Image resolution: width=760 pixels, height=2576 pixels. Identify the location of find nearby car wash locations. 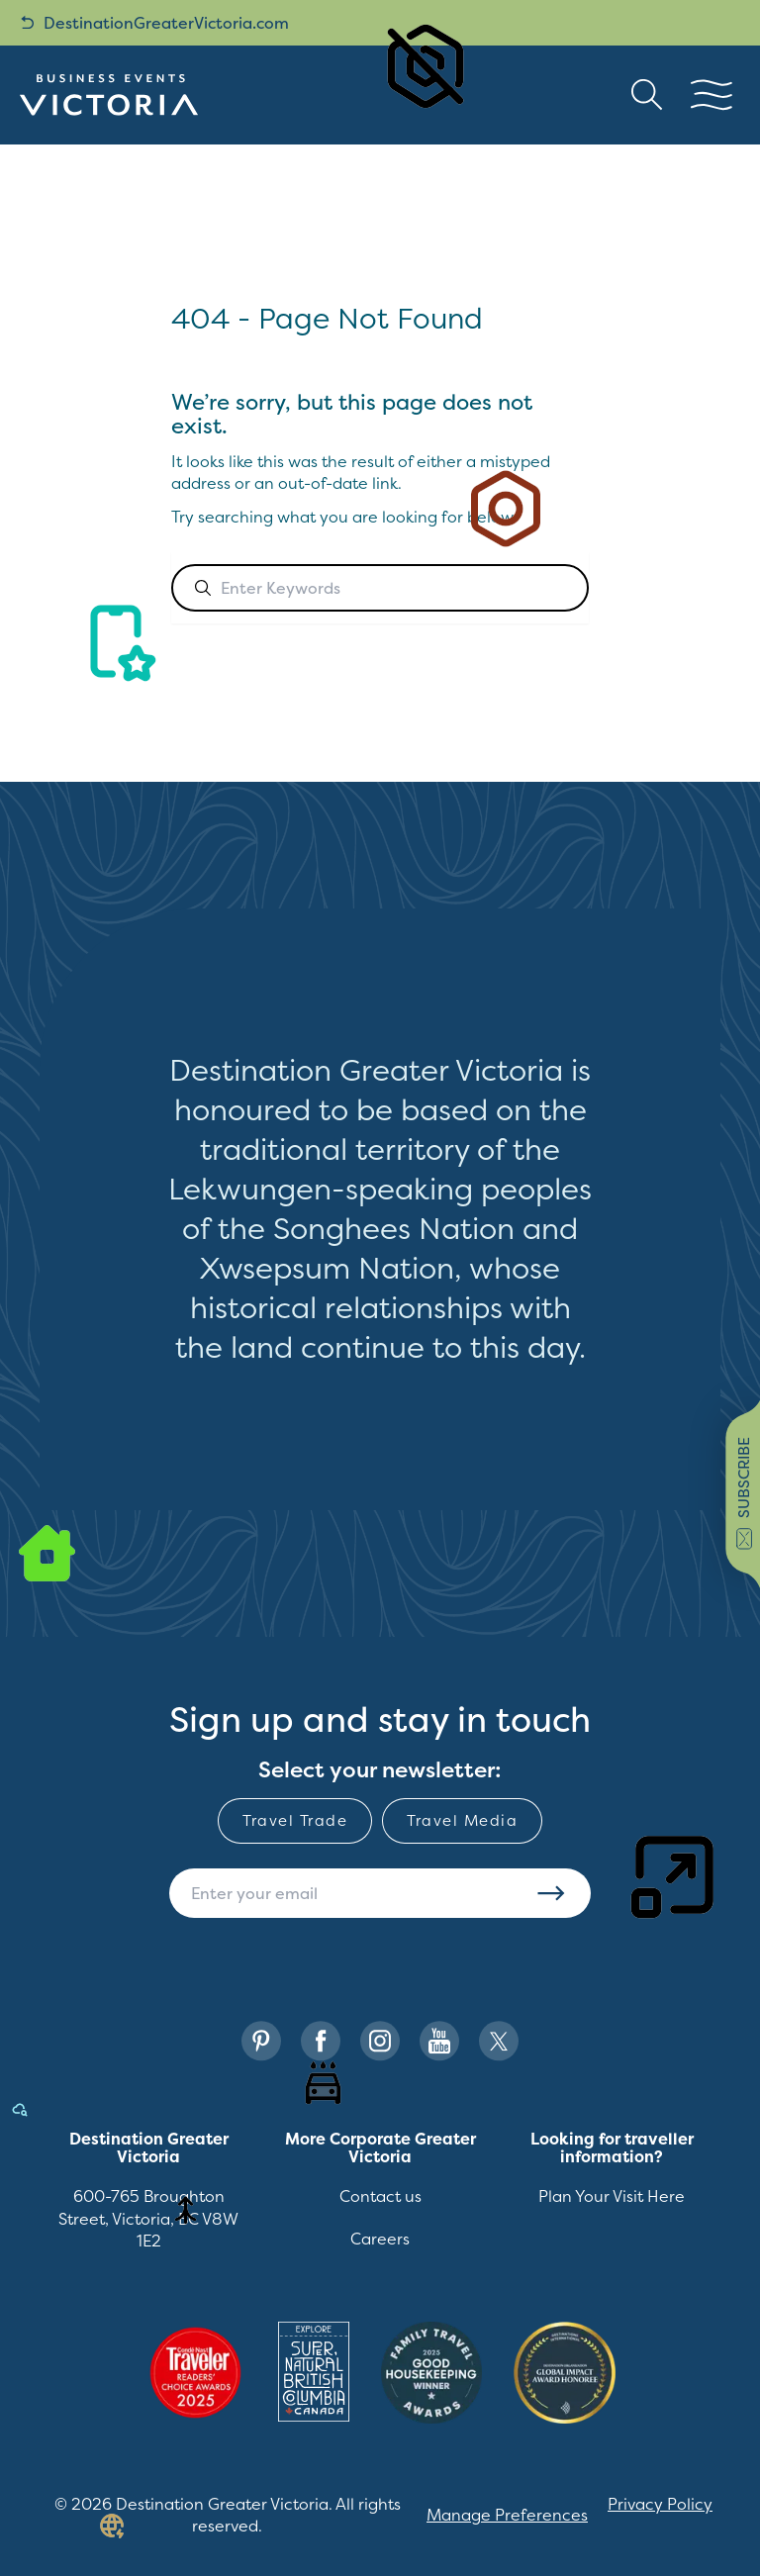
(323, 2082).